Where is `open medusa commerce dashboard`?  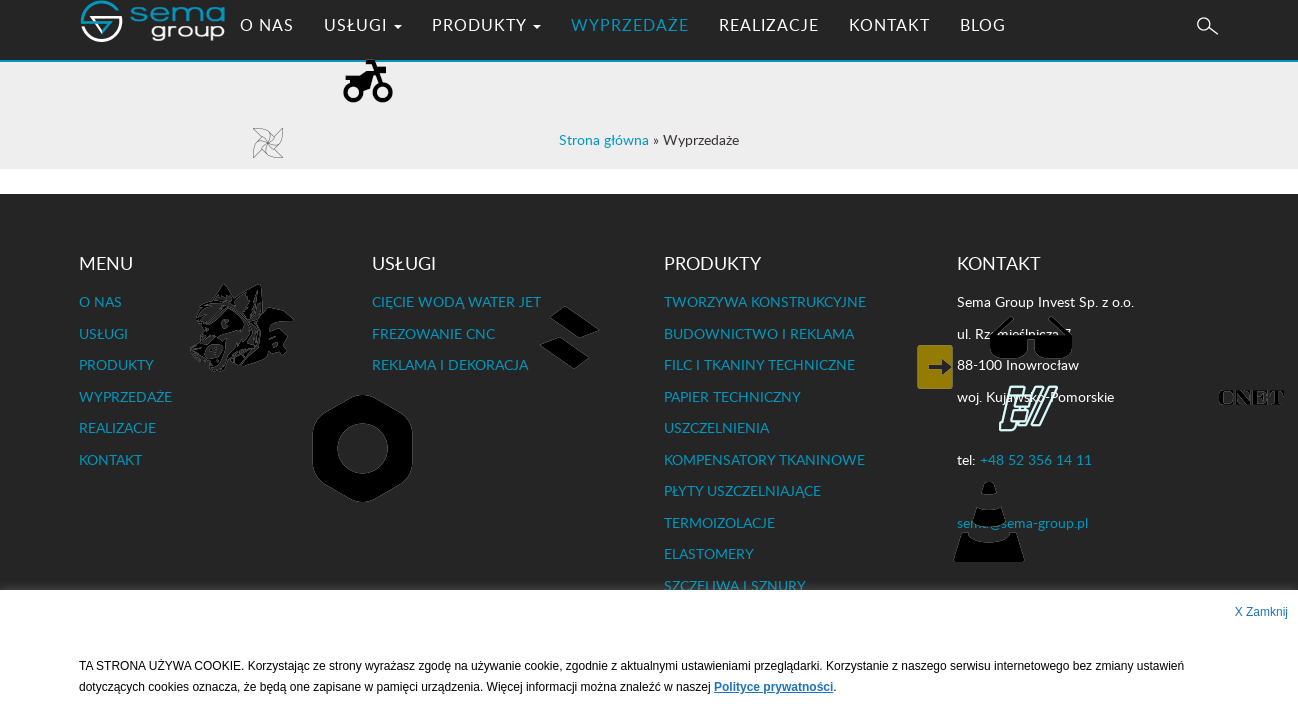
open medusa commerce dashboard is located at coordinates (362, 448).